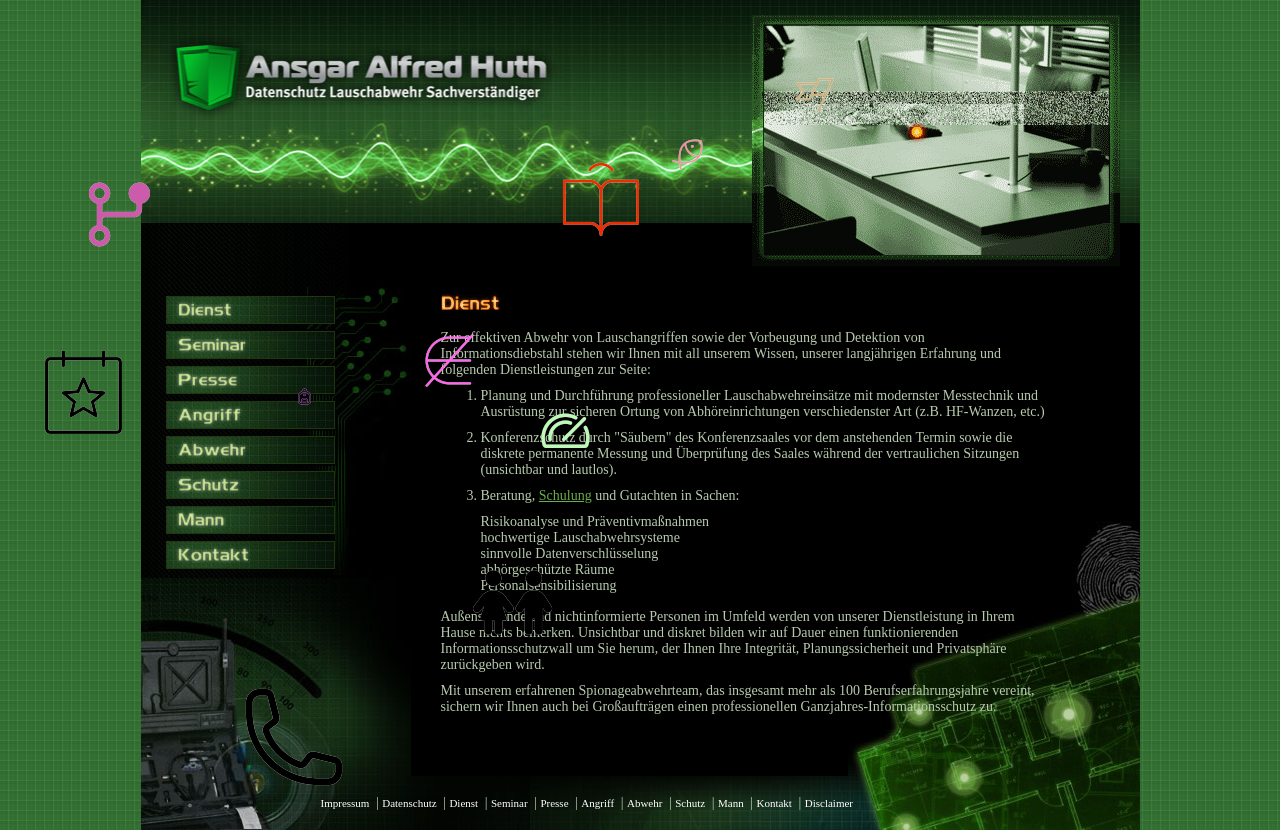 Image resolution: width=1280 pixels, height=830 pixels. I want to click on access fishing or aquatic content, so click(688, 153).